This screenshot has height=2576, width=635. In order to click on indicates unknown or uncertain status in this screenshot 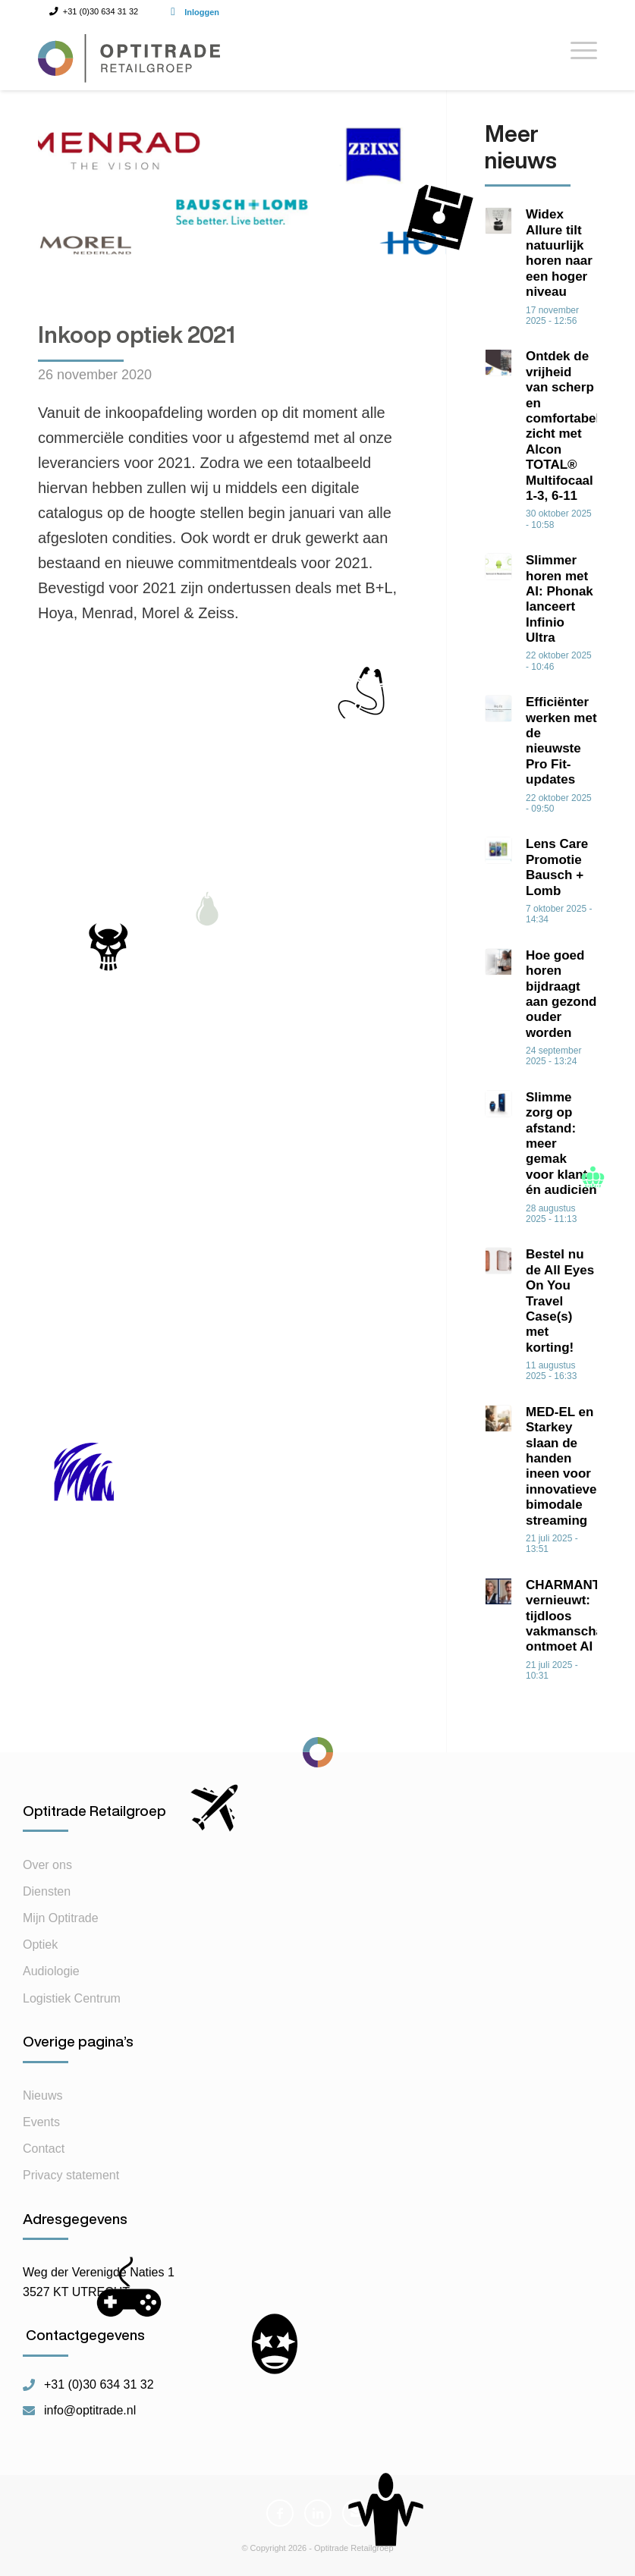, I will do `click(385, 2508)`.